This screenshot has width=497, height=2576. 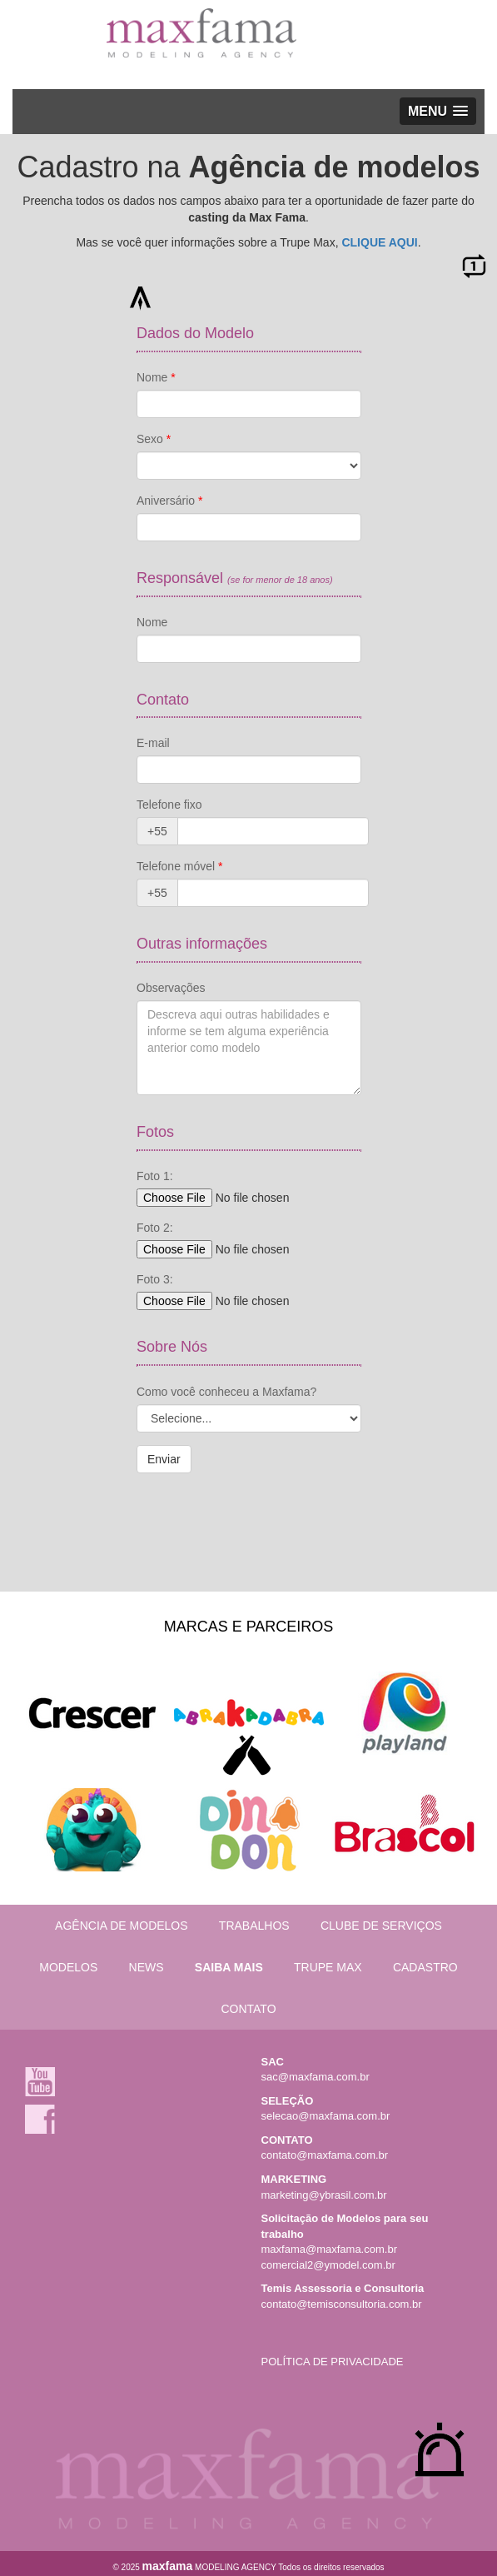 What do you see at coordinates (246, 1755) in the screenshot?
I see `open the Untappd app` at bounding box center [246, 1755].